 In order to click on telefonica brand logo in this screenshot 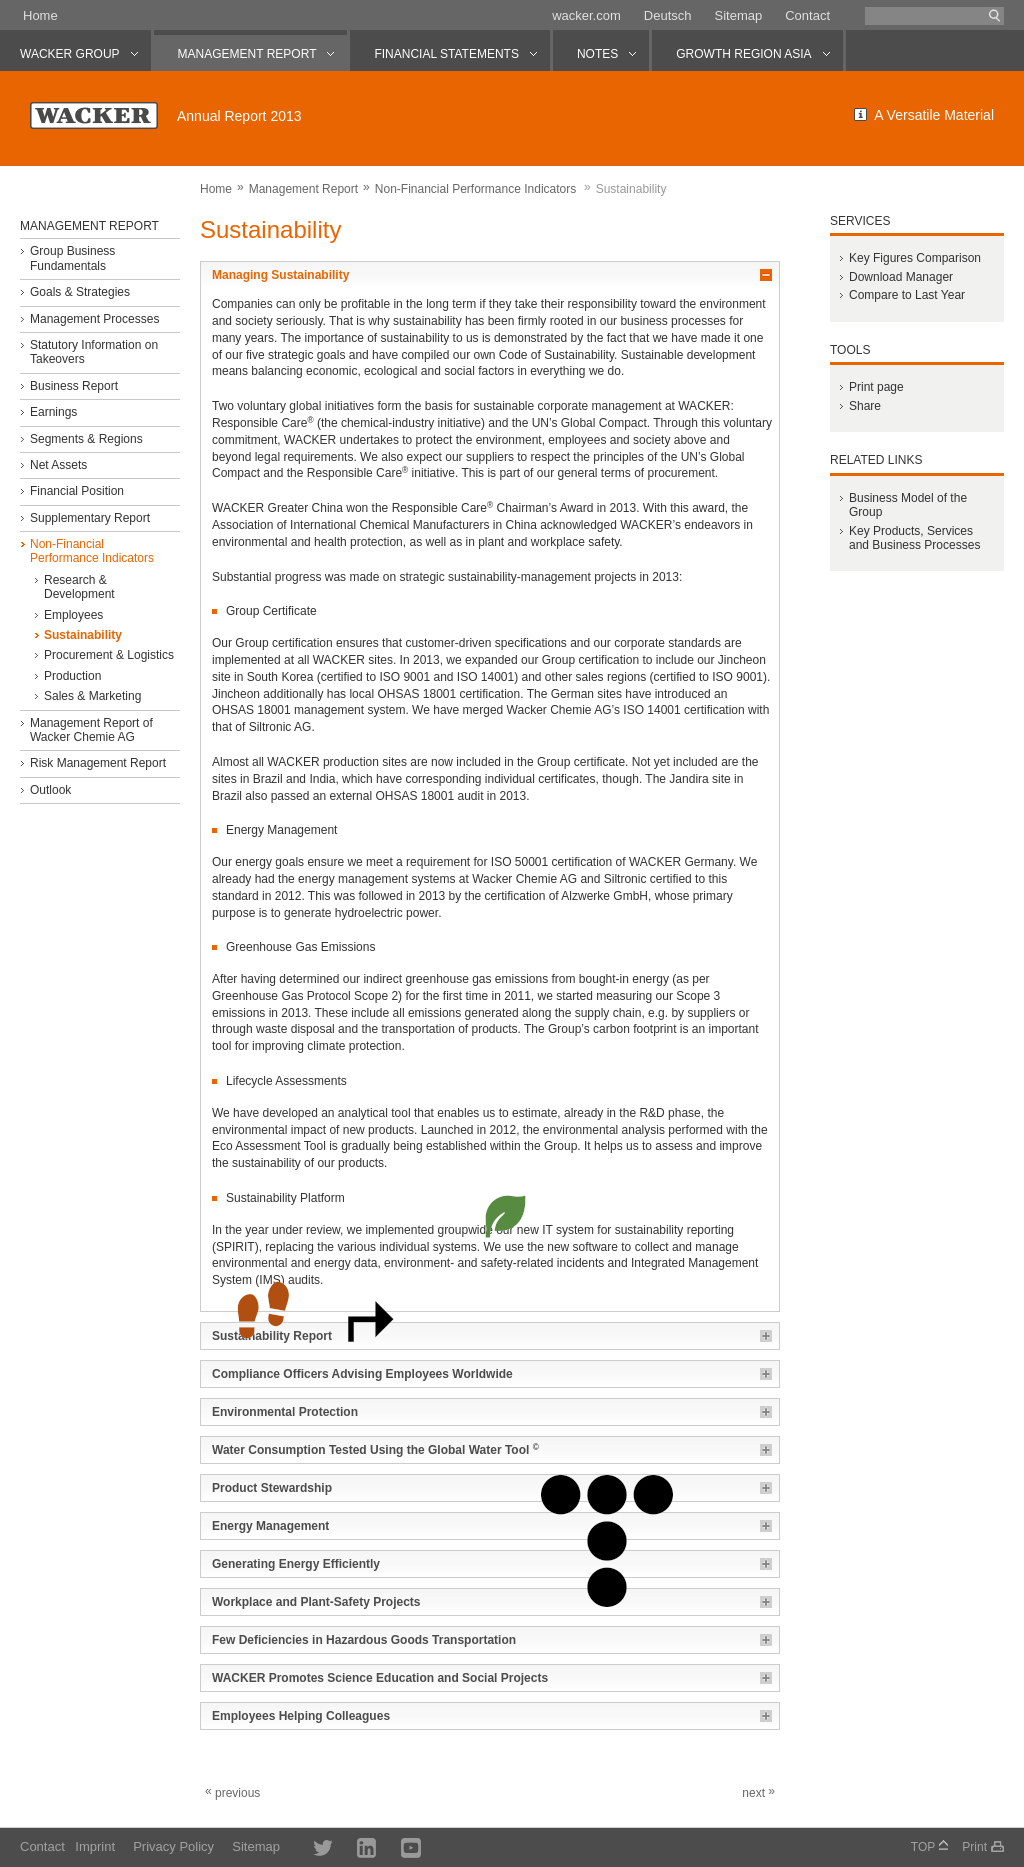, I will do `click(607, 1541)`.